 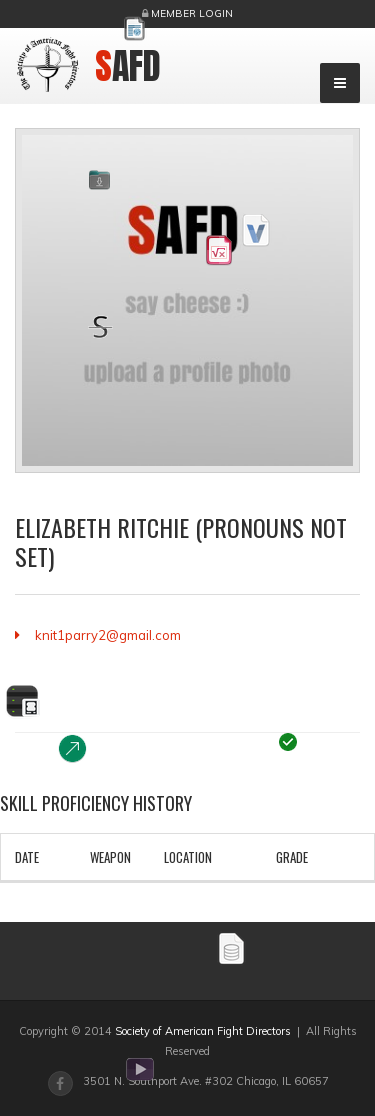 I want to click on a v programming language source file, so click(x=256, y=230).